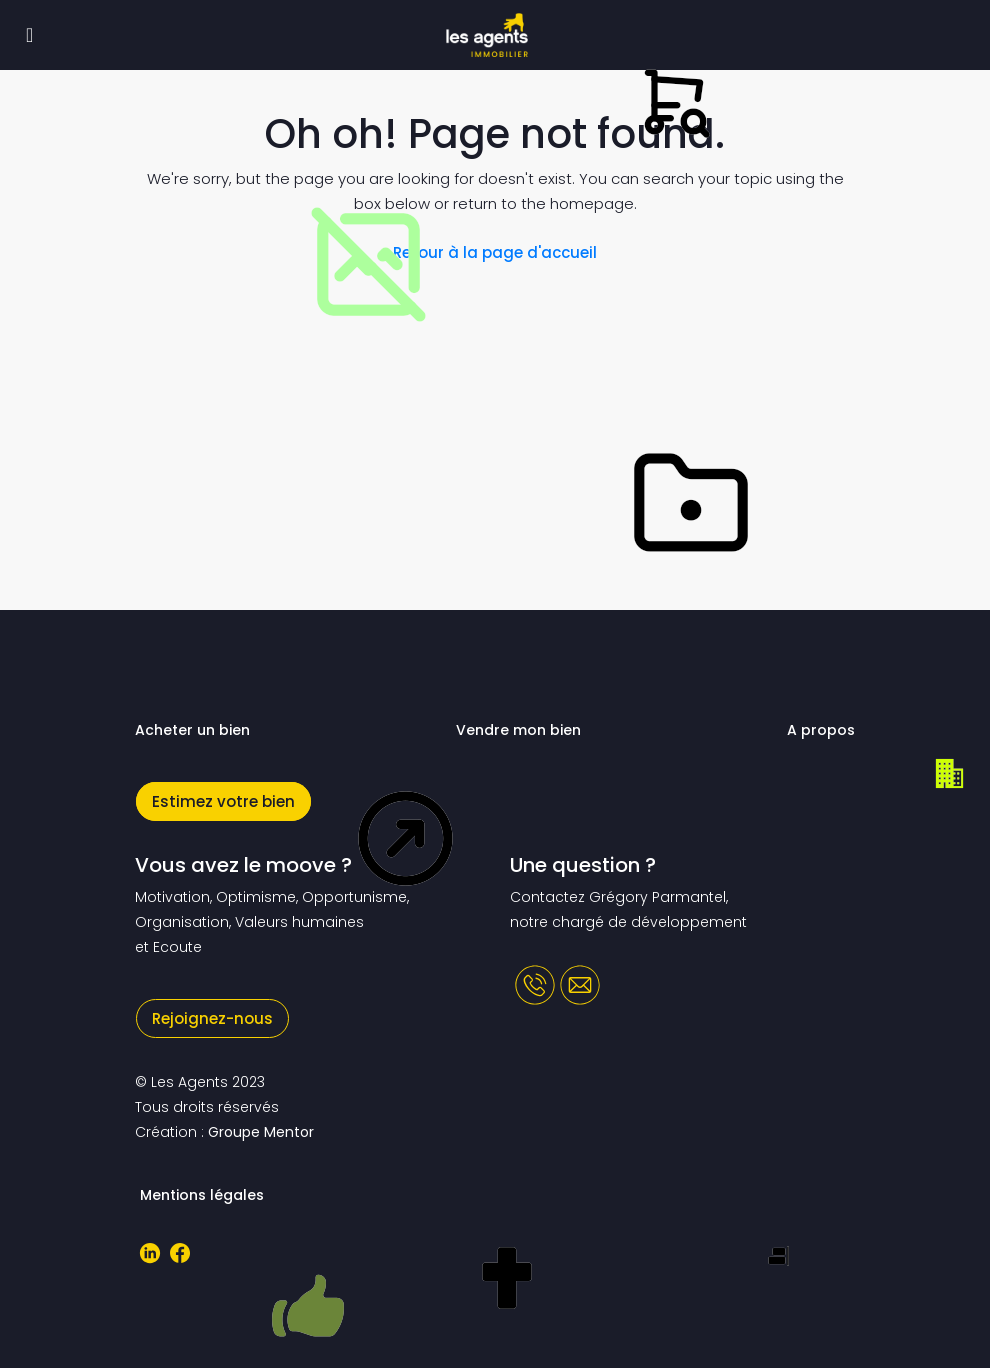  Describe the element at coordinates (691, 505) in the screenshot. I see `folder with new or unread content` at that location.